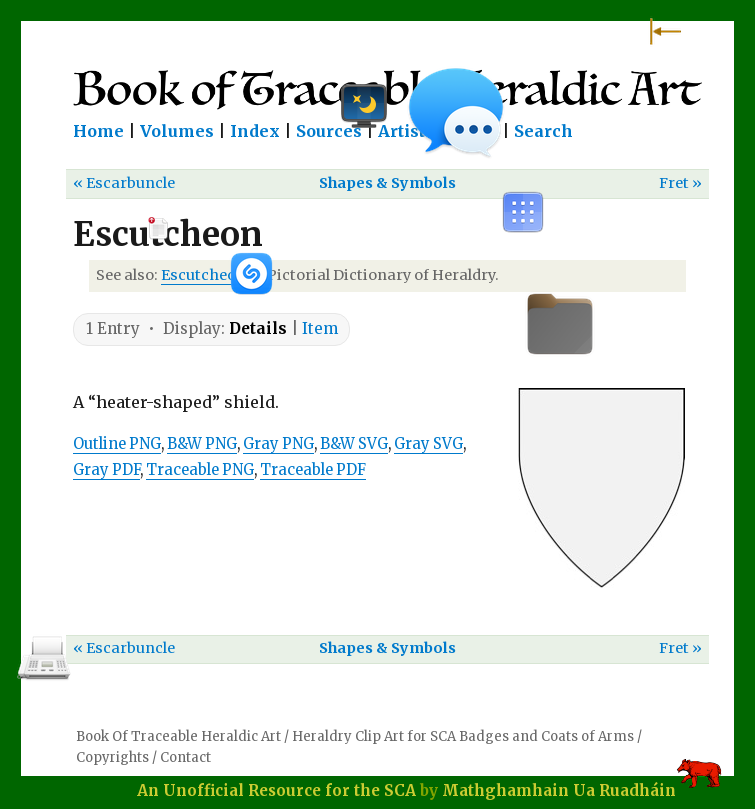 This screenshot has width=755, height=809. I want to click on open messages preferences or settings, so click(456, 111).